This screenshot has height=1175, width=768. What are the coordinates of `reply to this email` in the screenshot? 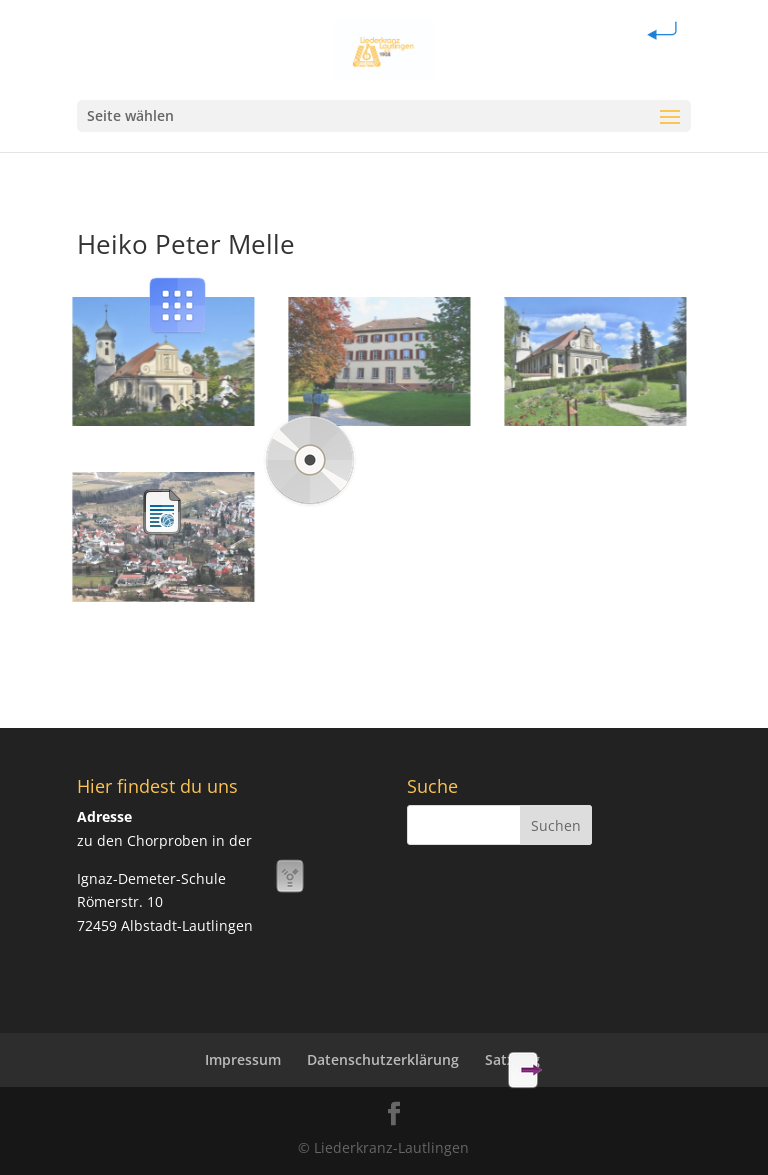 It's located at (661, 28).